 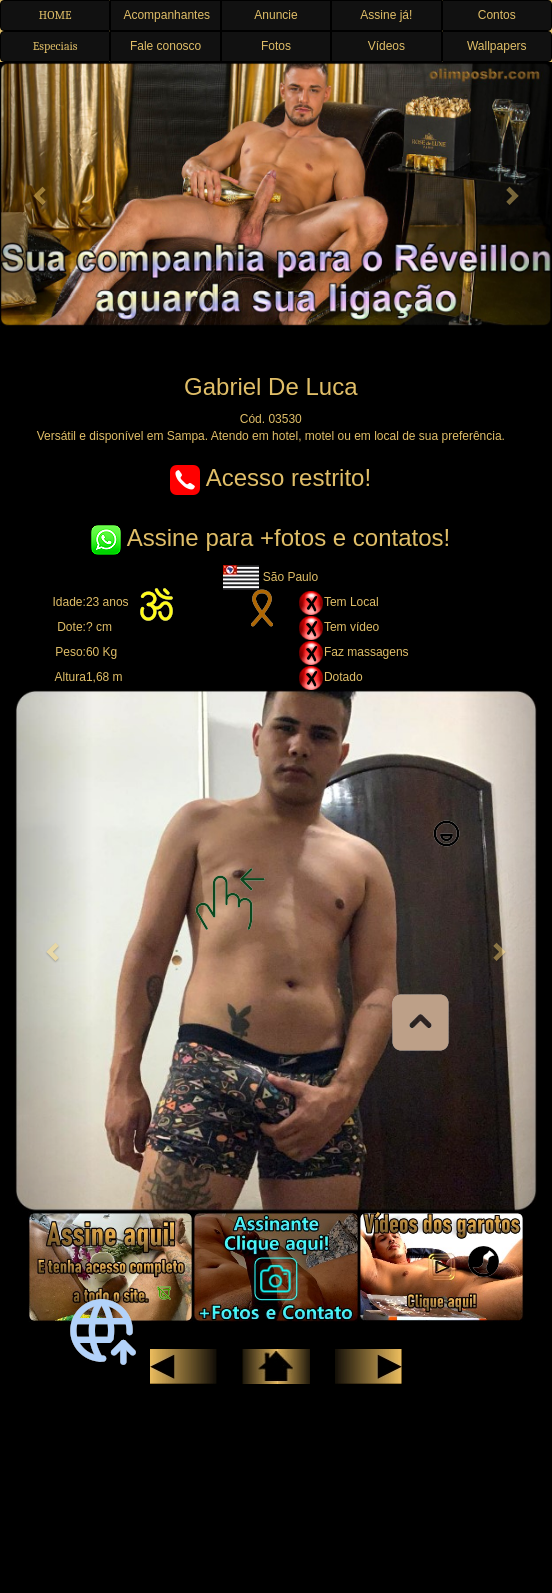 I want to click on health awareness or medical cause symbol, so click(x=262, y=608).